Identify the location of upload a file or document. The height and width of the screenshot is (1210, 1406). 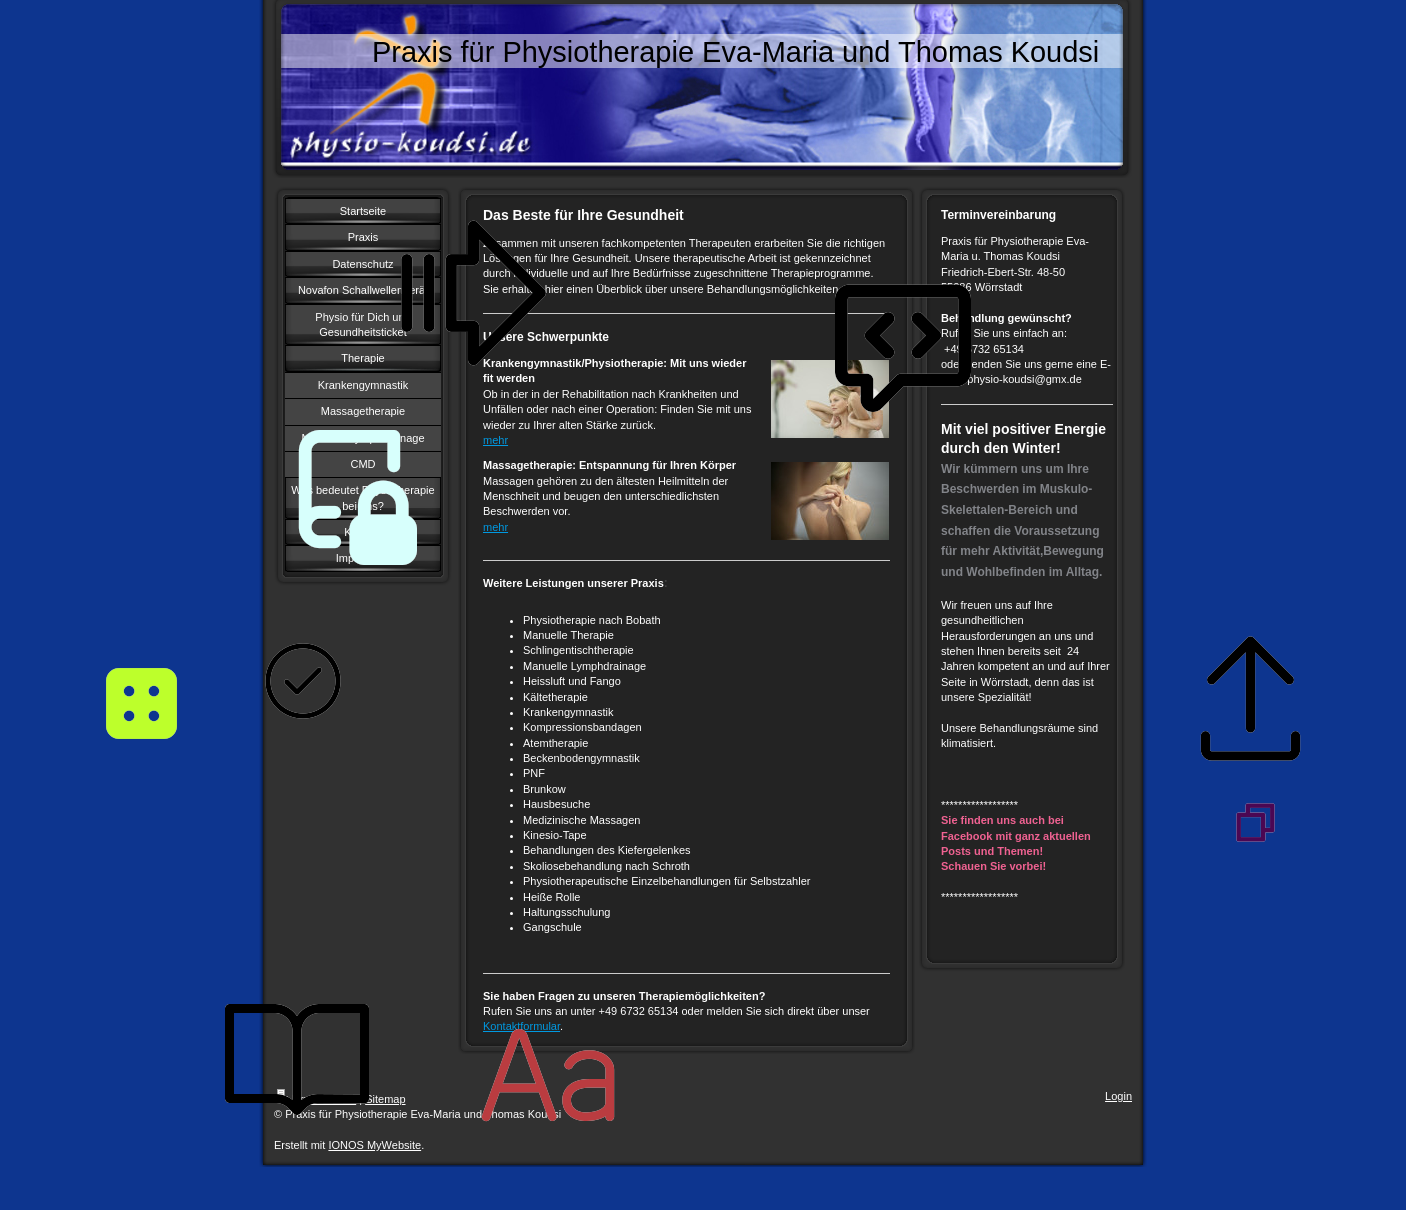
(1250, 698).